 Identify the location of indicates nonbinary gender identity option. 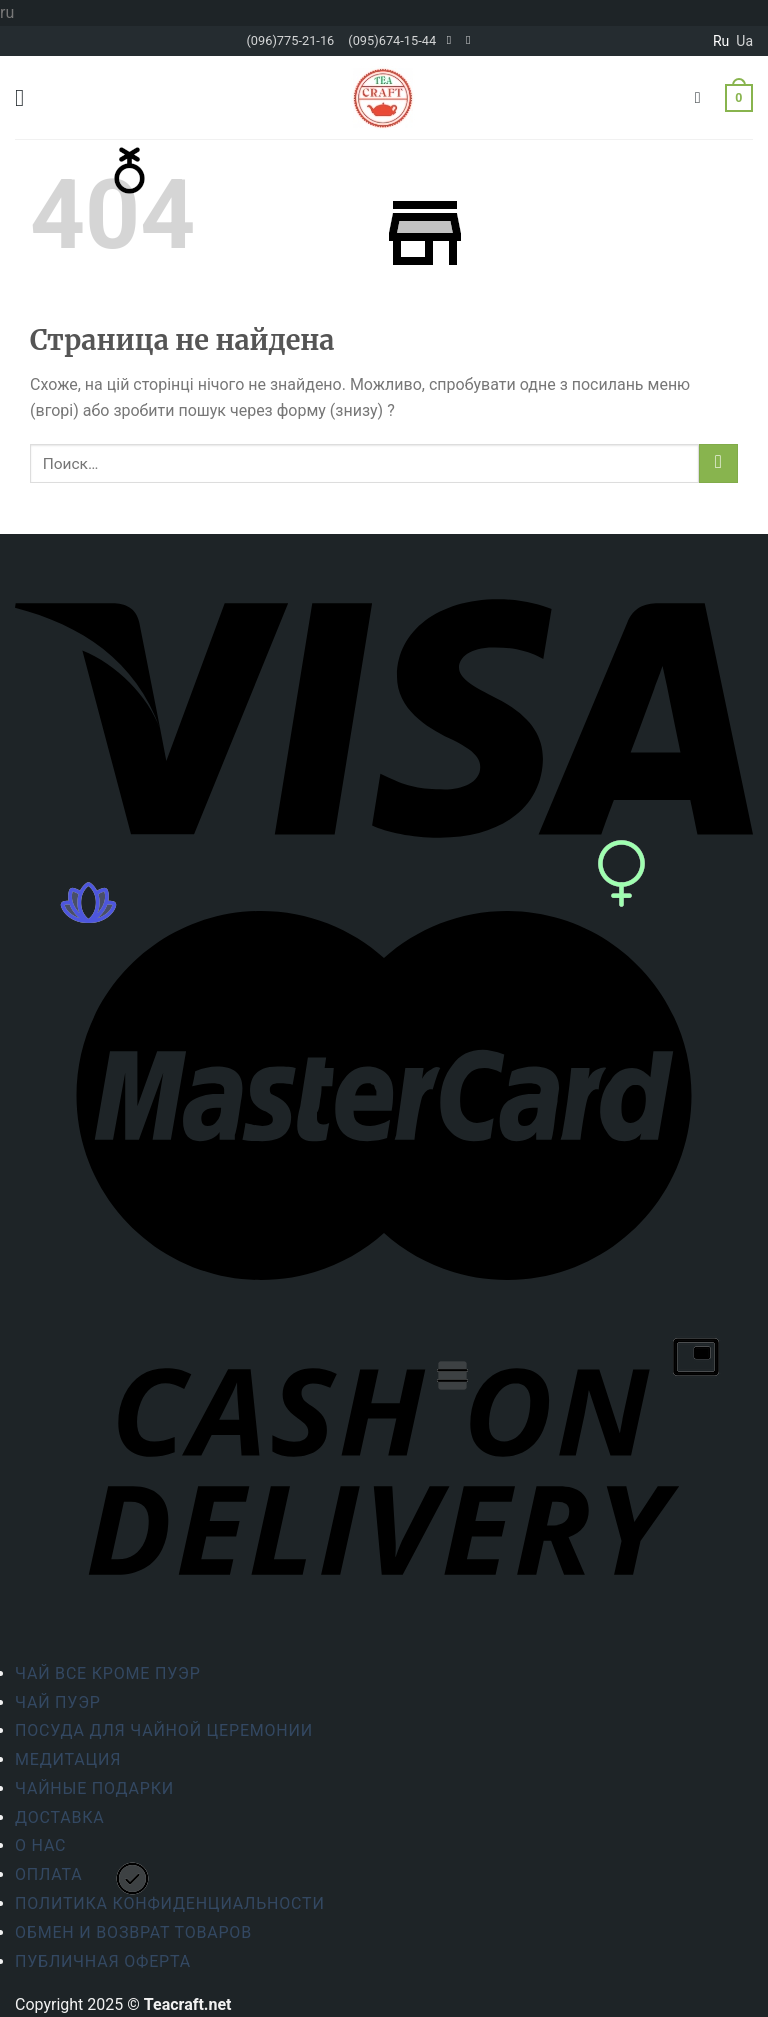
(129, 170).